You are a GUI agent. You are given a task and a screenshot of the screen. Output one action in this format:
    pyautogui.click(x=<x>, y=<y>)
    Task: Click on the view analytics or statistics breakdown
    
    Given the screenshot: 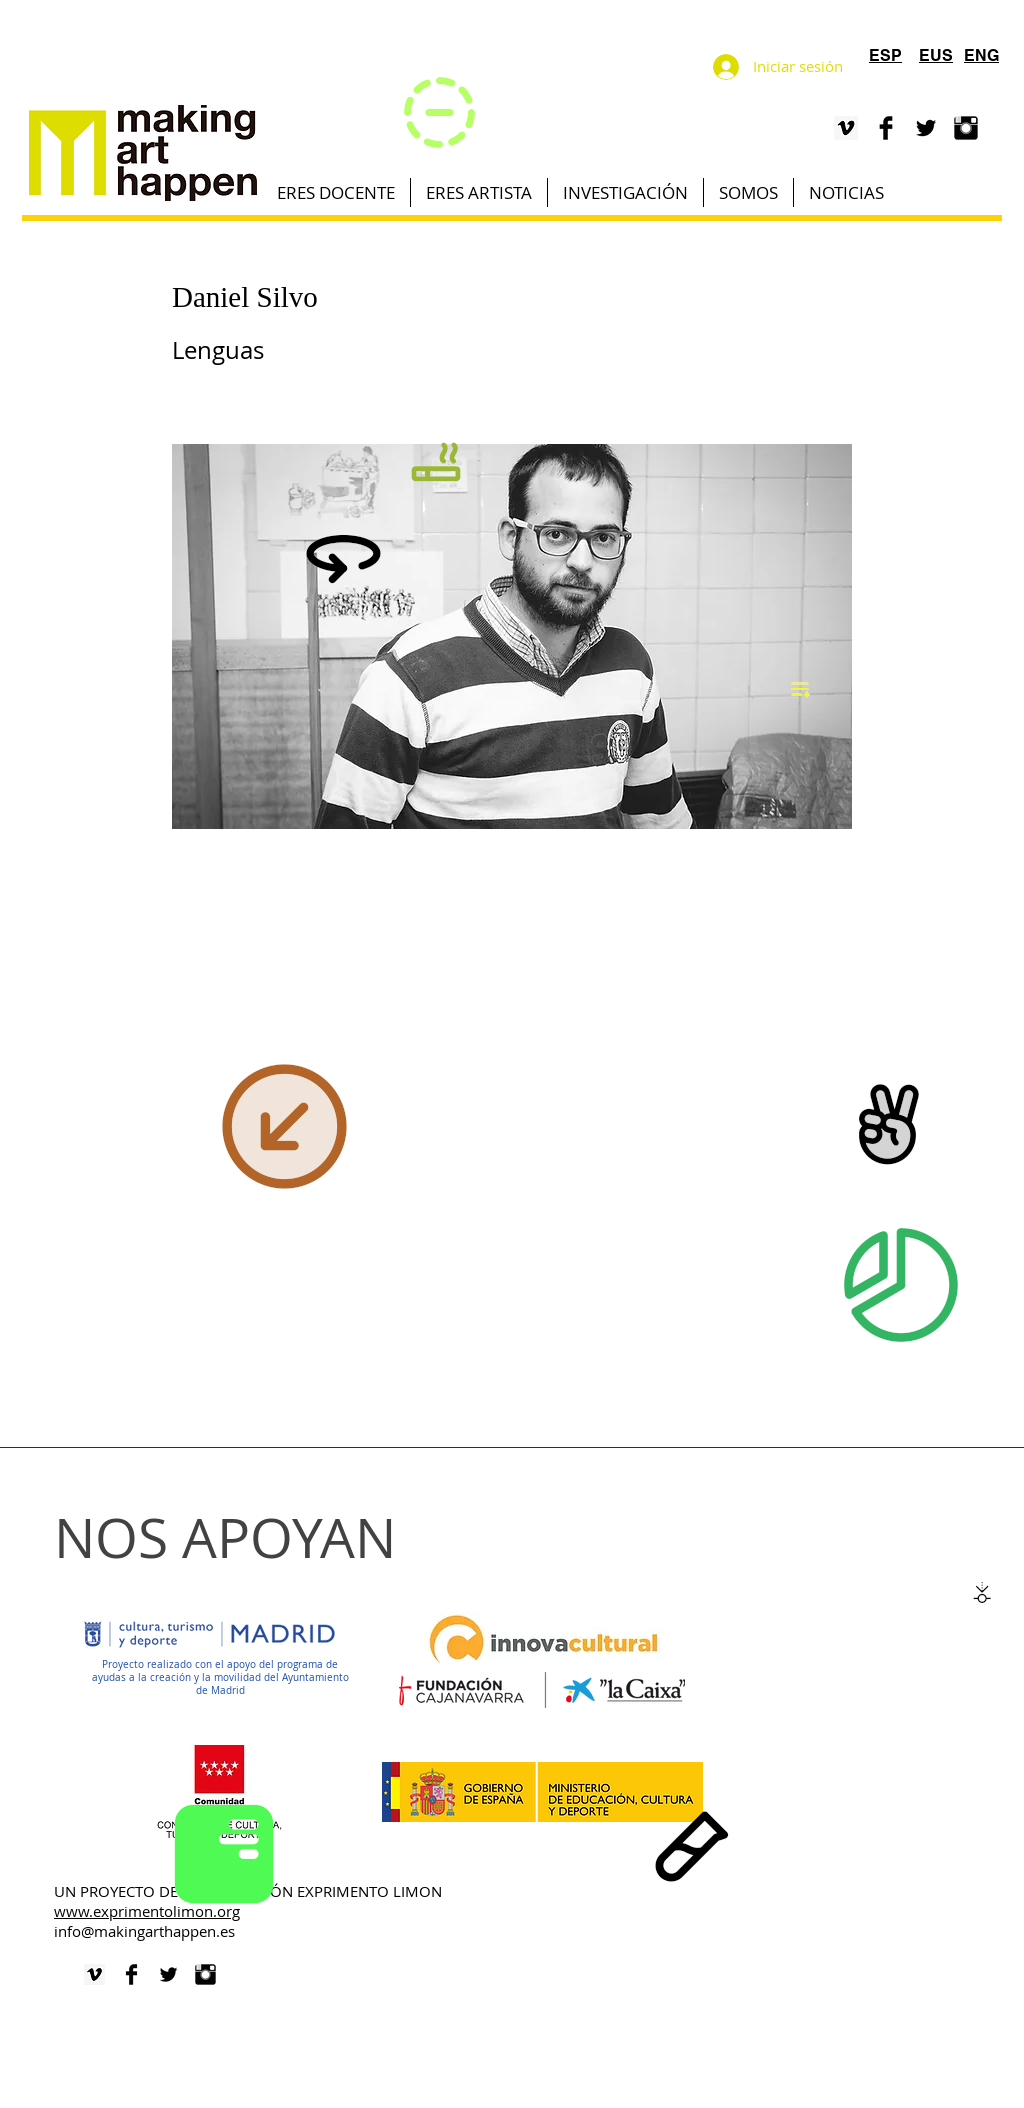 What is the action you would take?
    pyautogui.click(x=901, y=1285)
    